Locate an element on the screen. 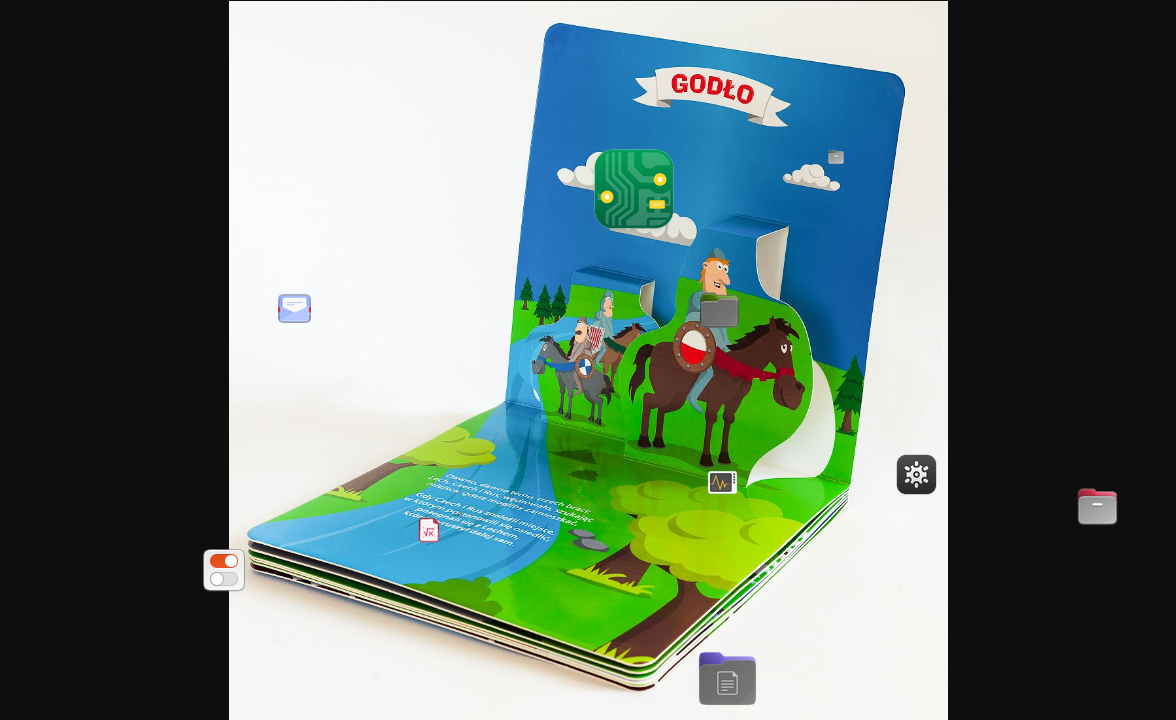 The image size is (1176, 720). open your documents folder is located at coordinates (727, 678).